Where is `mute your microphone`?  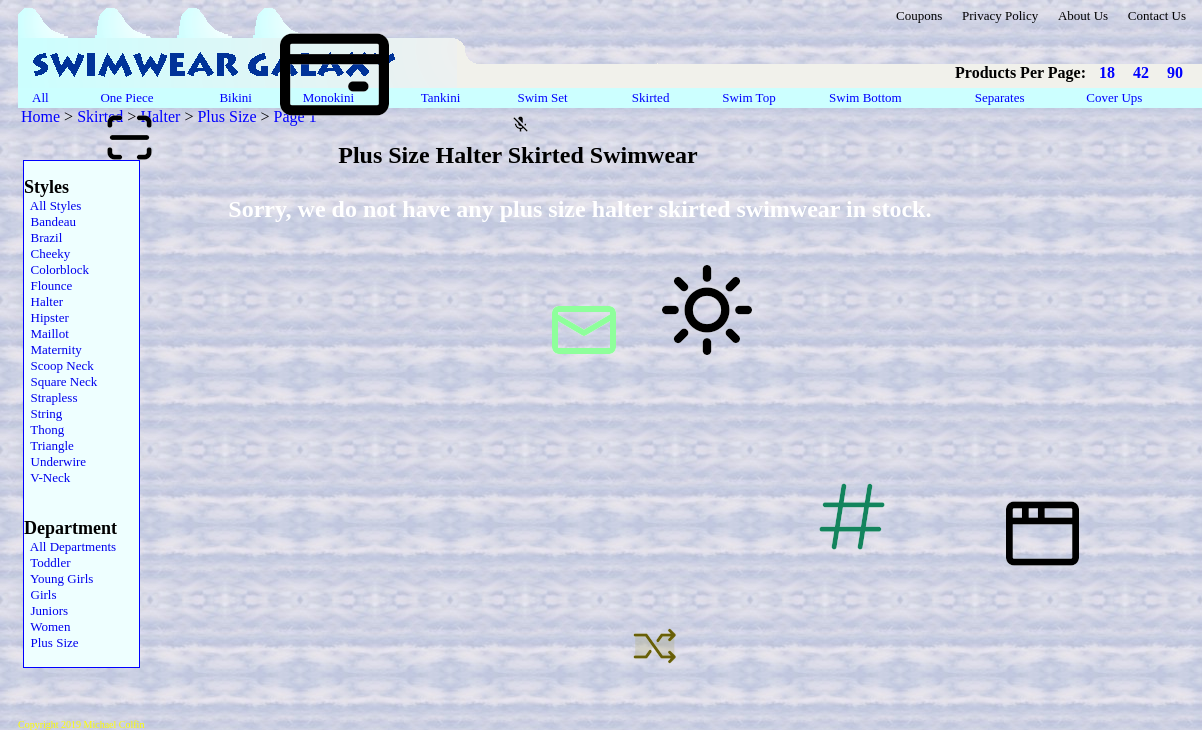
mute your microphone is located at coordinates (520, 124).